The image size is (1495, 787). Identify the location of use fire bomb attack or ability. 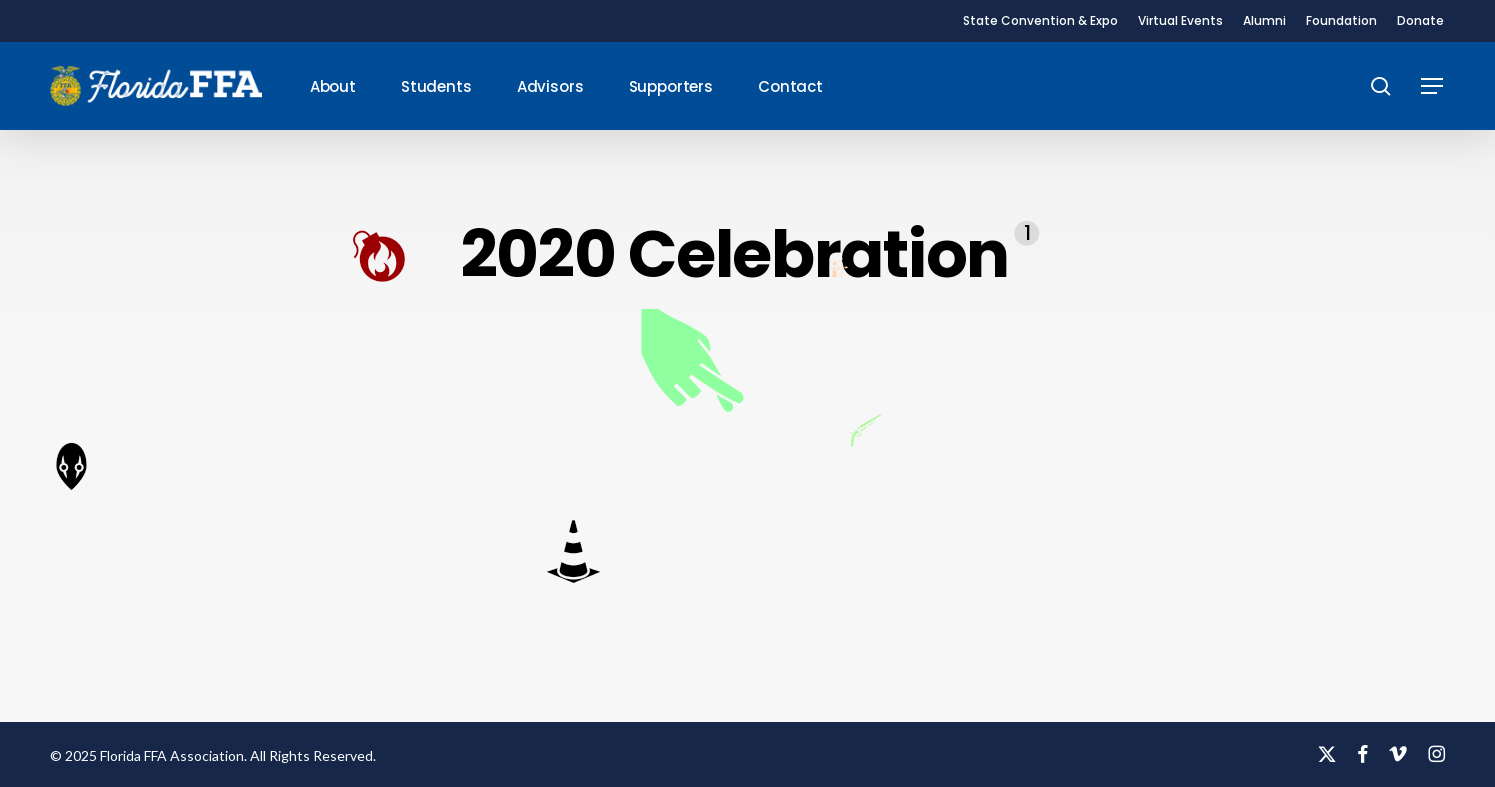
(378, 255).